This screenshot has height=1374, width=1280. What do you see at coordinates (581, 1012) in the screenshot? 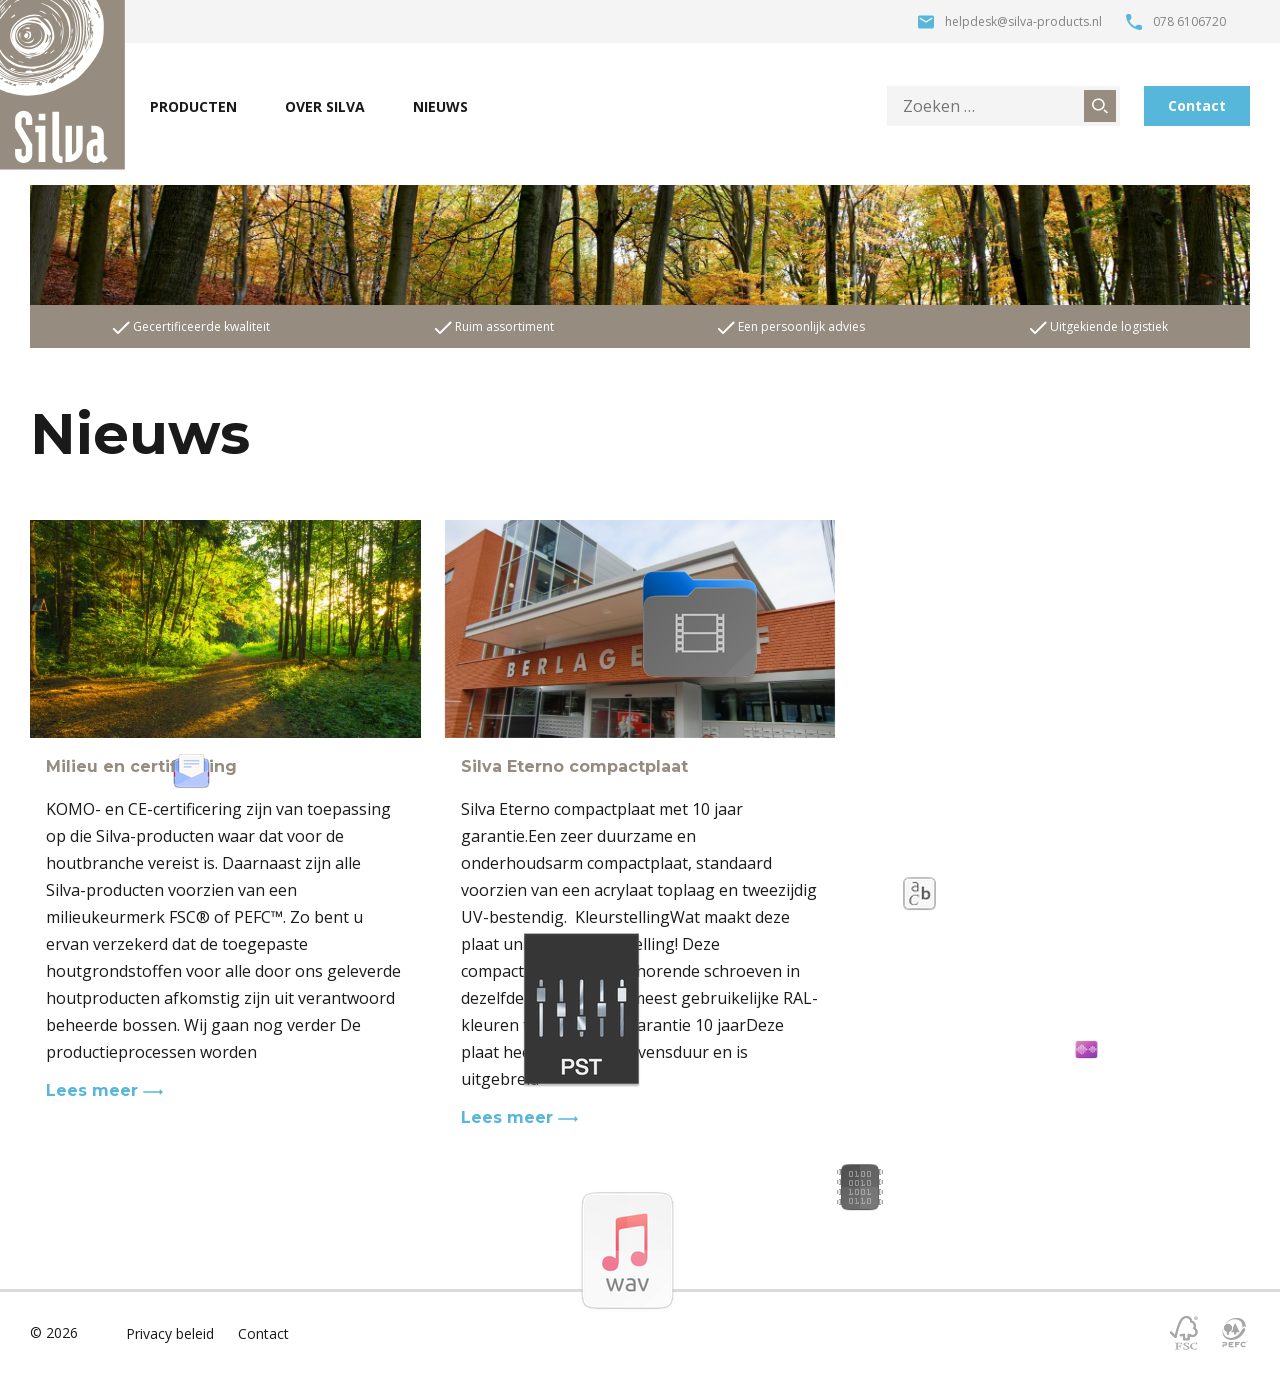
I see `access plugin settings in GarageBand` at bounding box center [581, 1012].